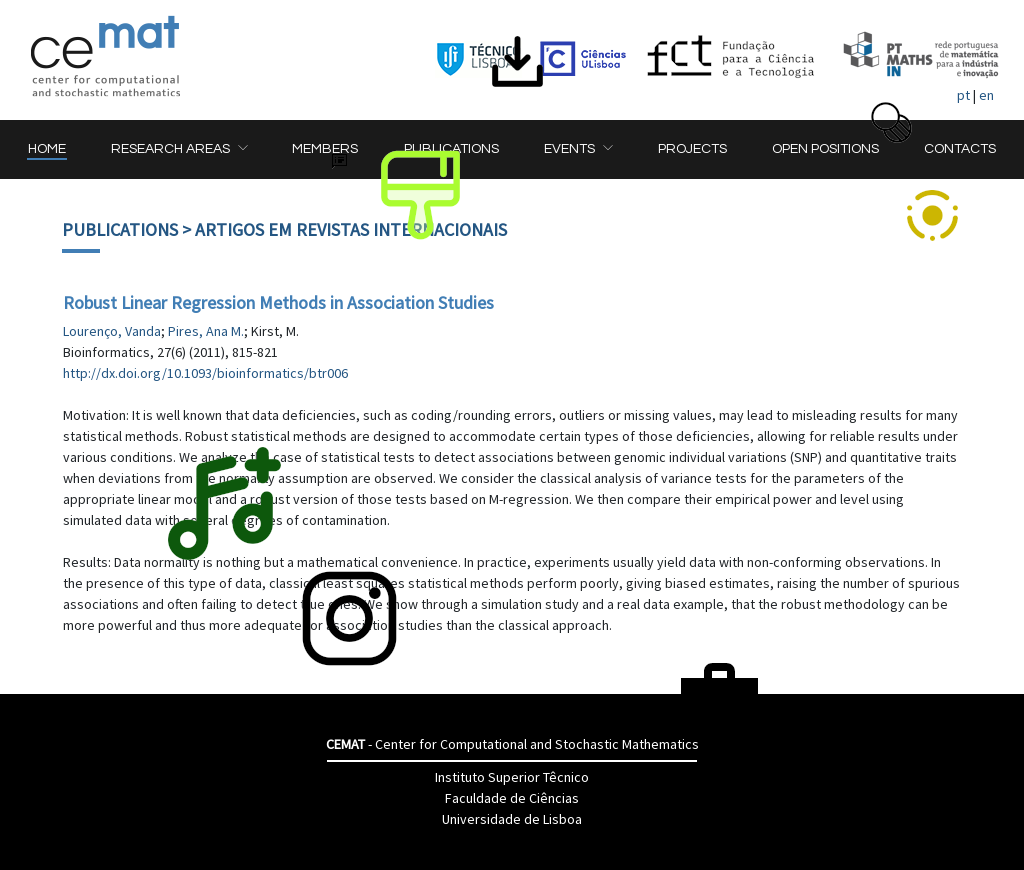 This screenshot has width=1024, height=870. Describe the element at coordinates (420, 193) in the screenshot. I see `access painting or drawing tools` at that location.